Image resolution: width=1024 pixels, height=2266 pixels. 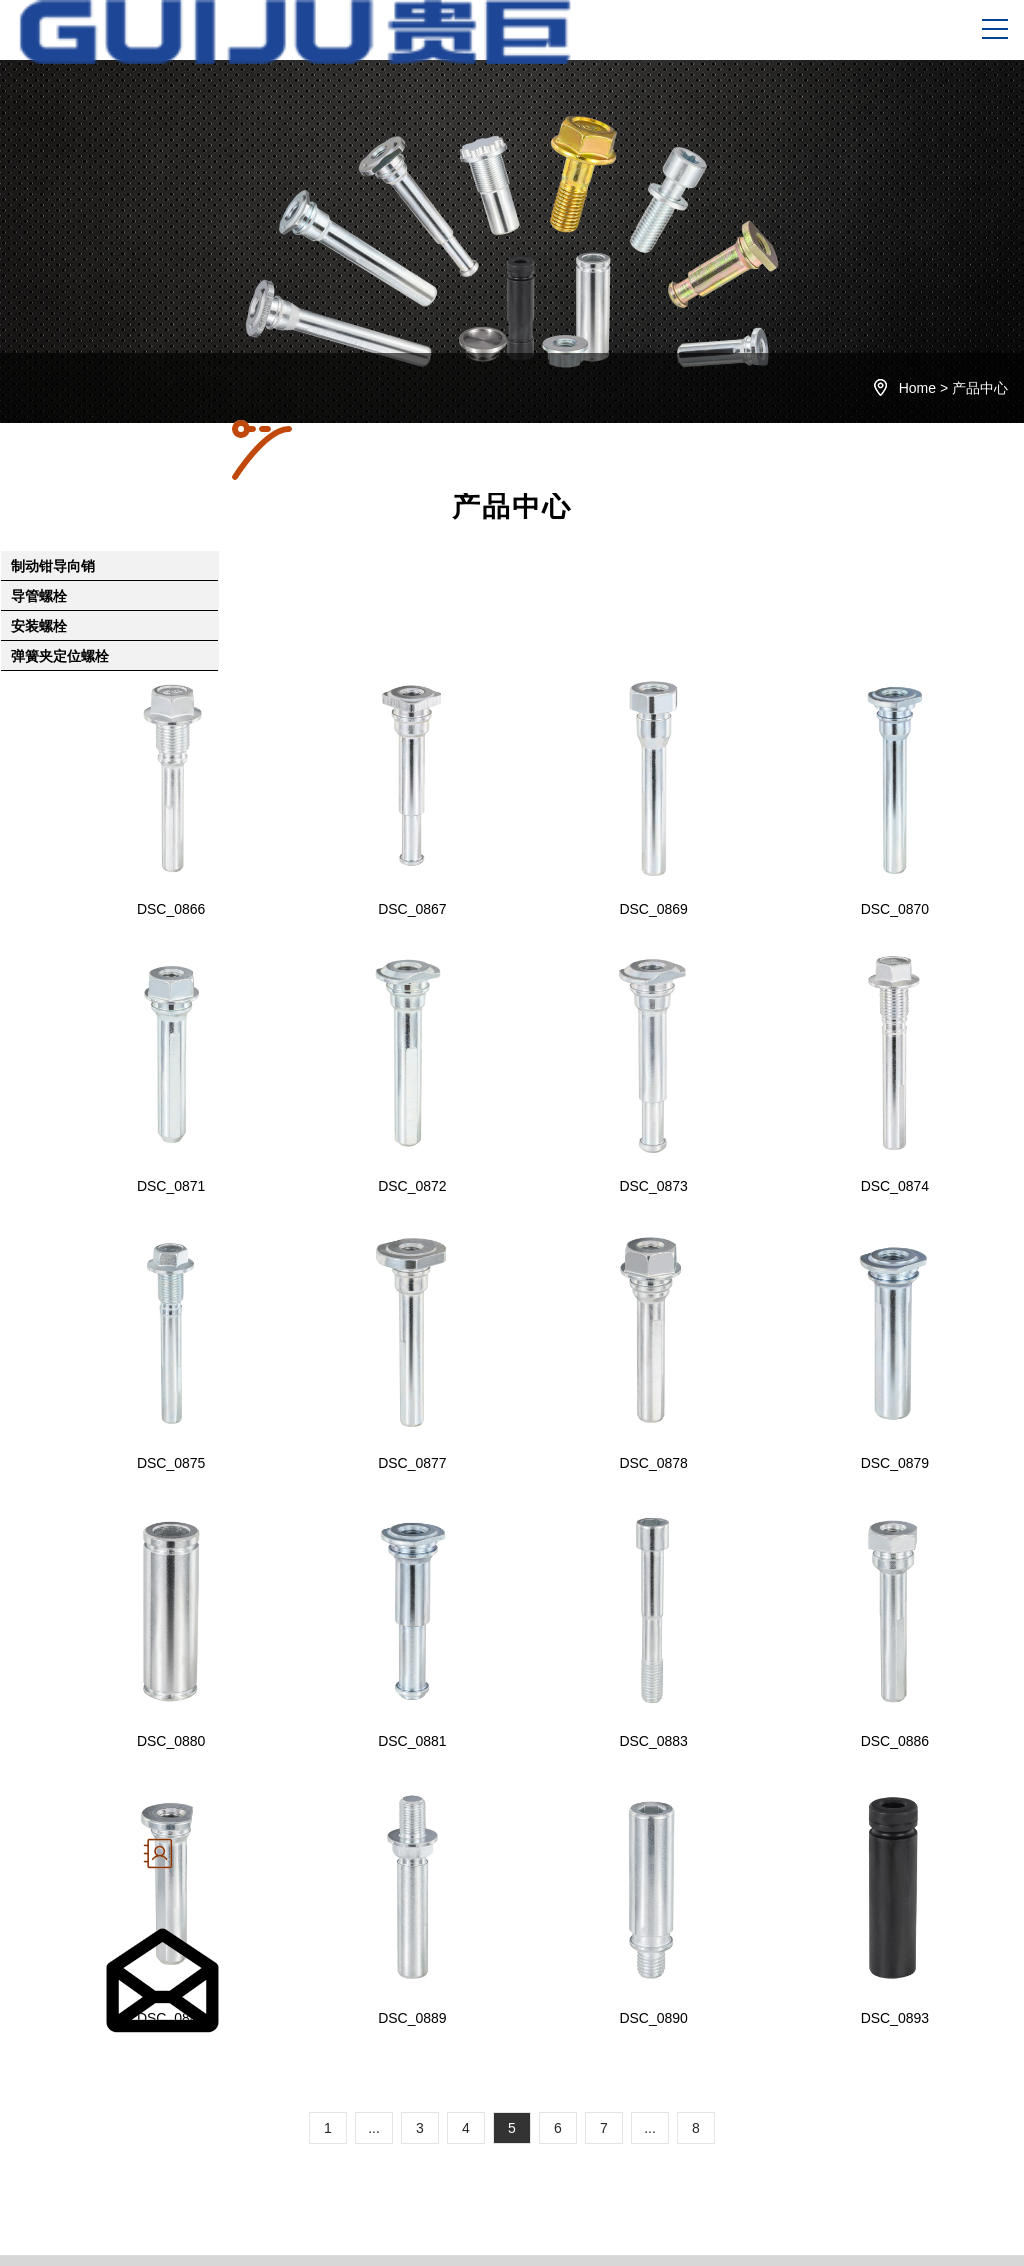 I want to click on adjust animation easing curve control point, so click(x=262, y=450).